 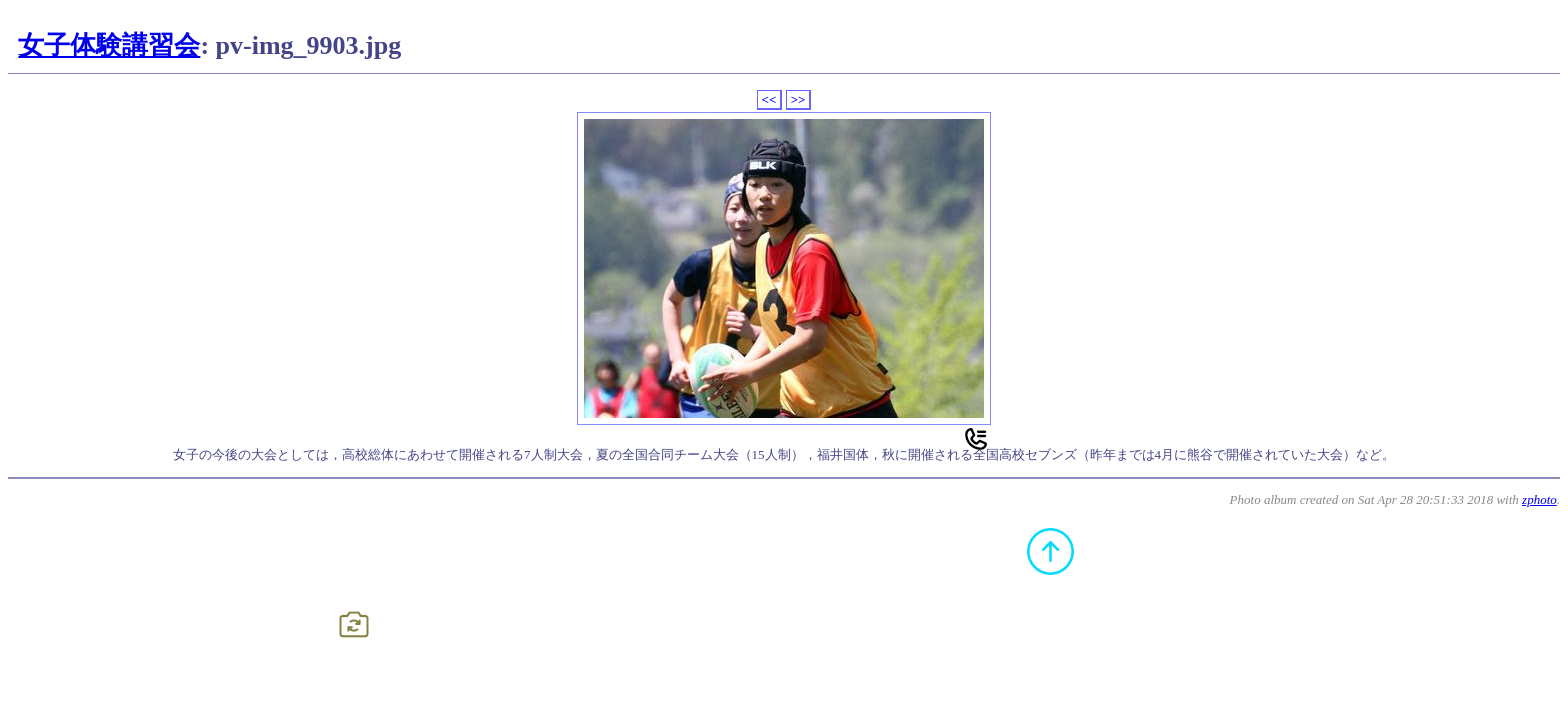 What do you see at coordinates (1050, 551) in the screenshot?
I see `scroll to top of page` at bounding box center [1050, 551].